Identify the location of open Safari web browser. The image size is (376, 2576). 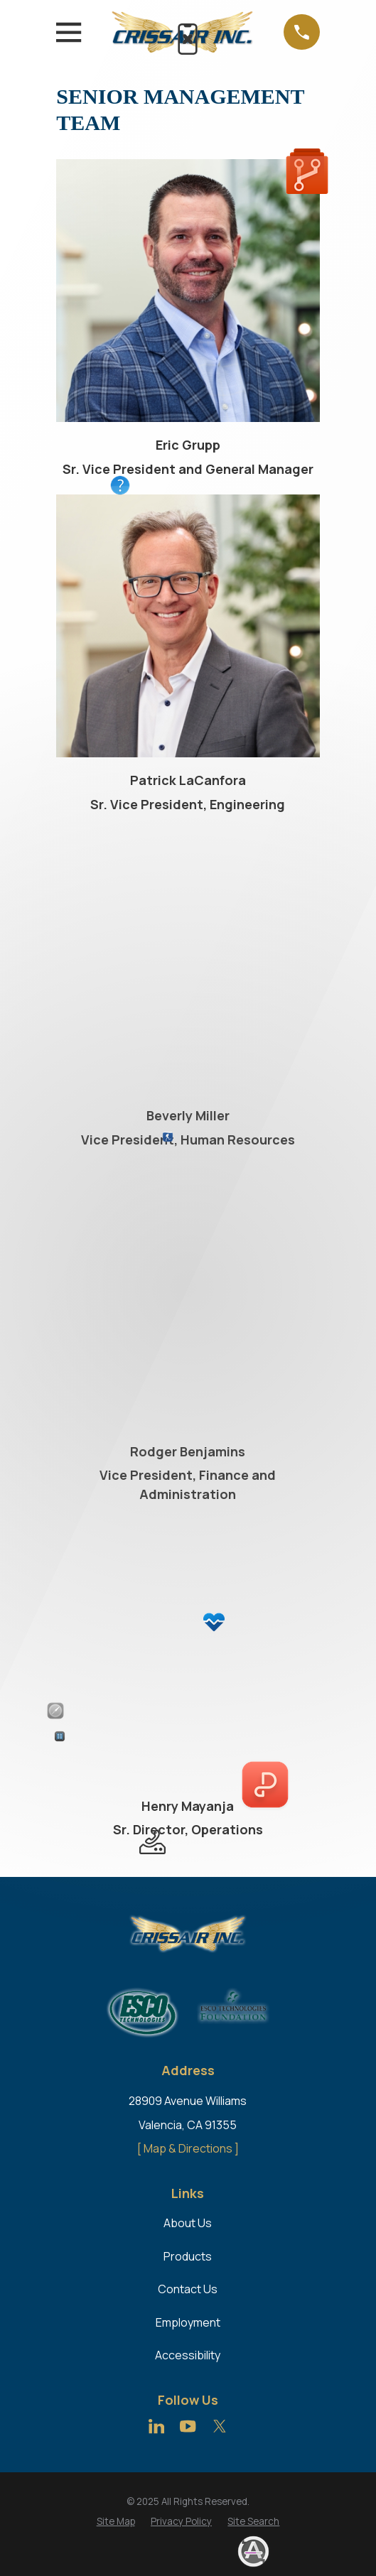
(55, 1711).